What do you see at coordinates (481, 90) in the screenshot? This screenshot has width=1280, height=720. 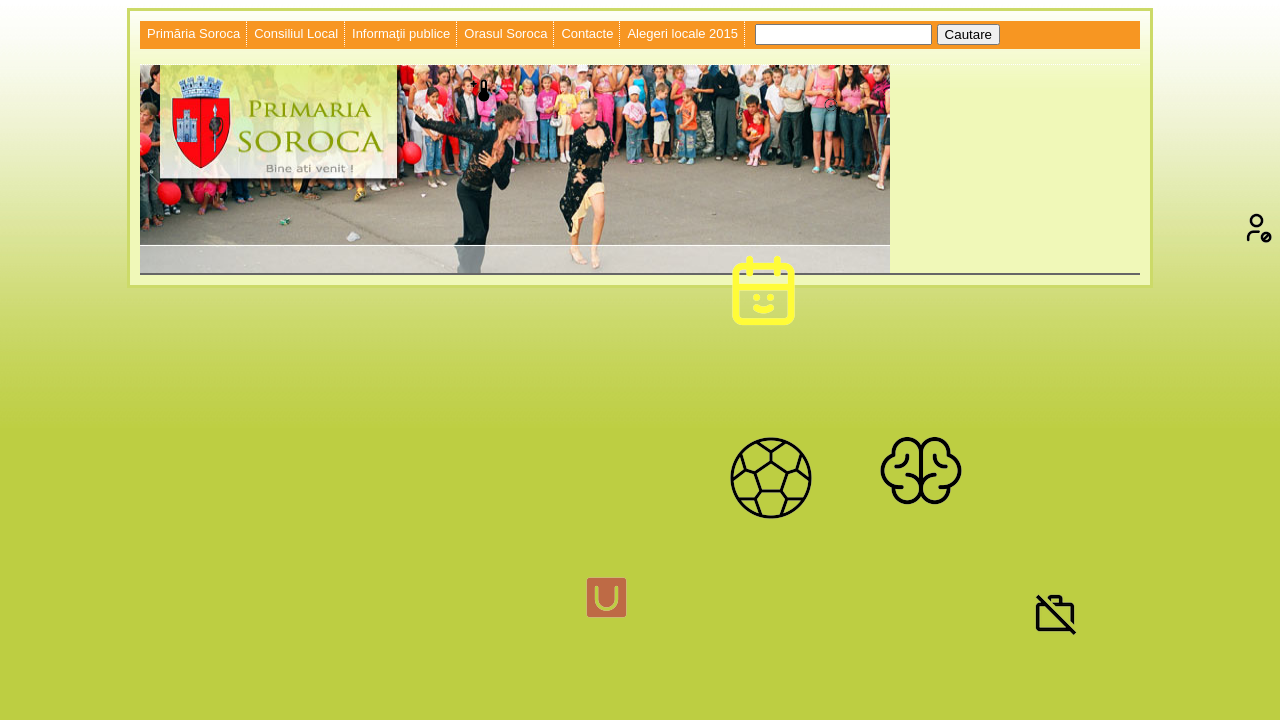 I see `increase temperature setting` at bounding box center [481, 90].